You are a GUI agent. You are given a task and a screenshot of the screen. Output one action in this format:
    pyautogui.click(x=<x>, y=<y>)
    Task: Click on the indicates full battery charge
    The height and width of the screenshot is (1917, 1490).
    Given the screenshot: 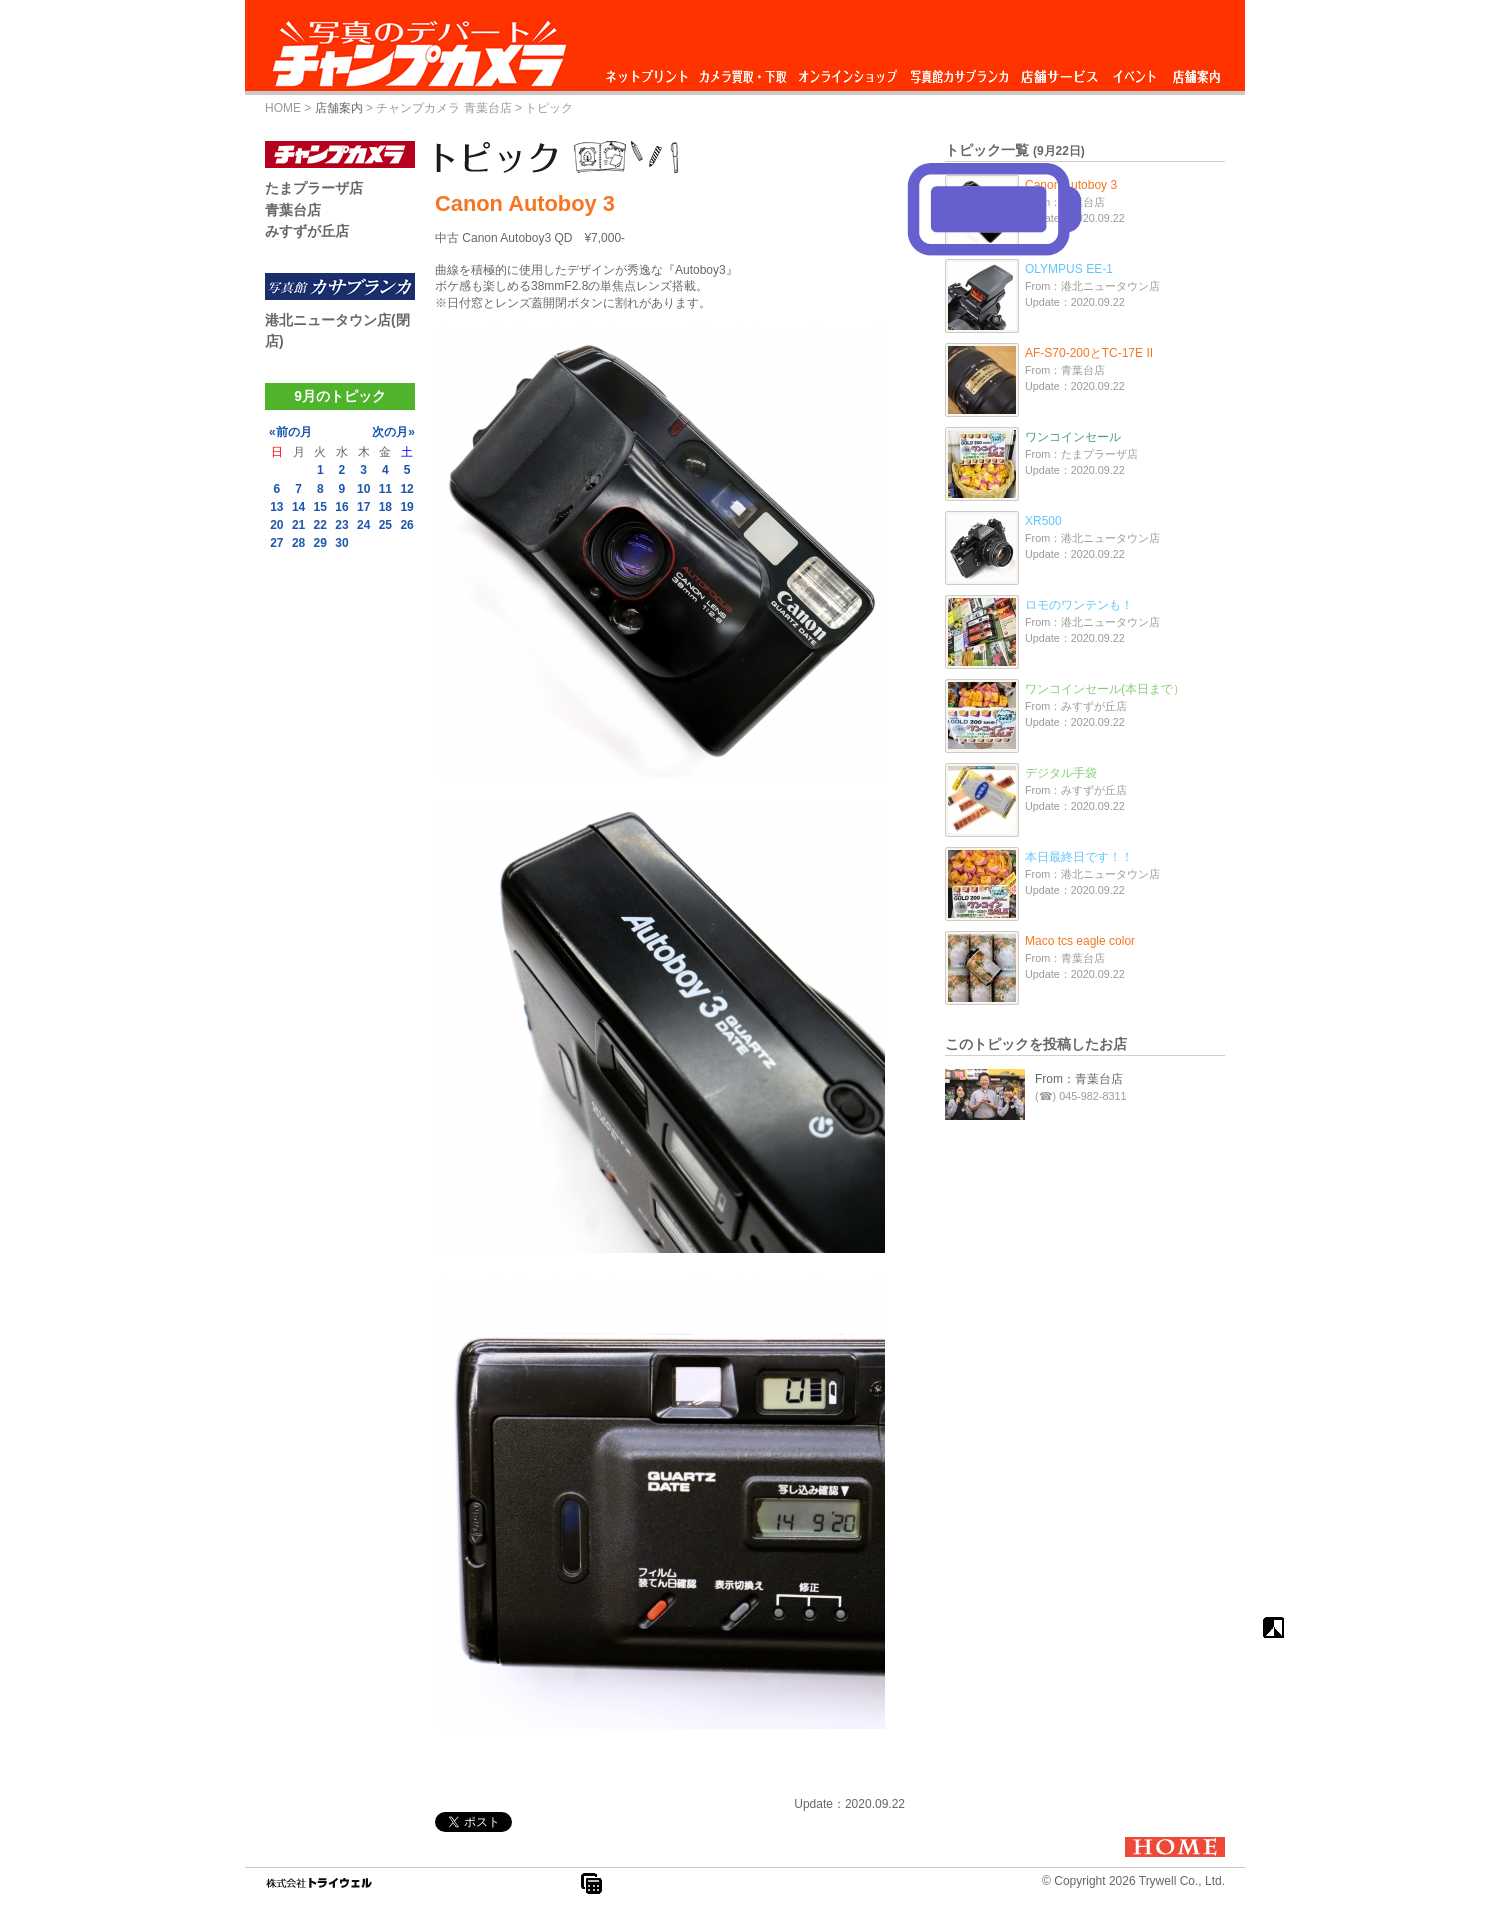 What is the action you would take?
    pyautogui.click(x=994, y=203)
    